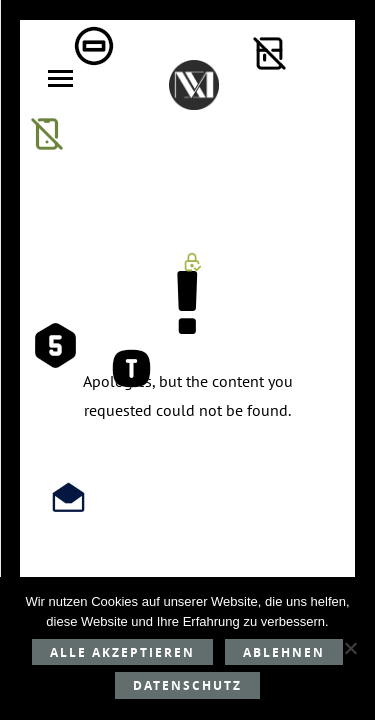 The width and height of the screenshot is (375, 720). I want to click on indicates secure or verified connection, so click(192, 262).